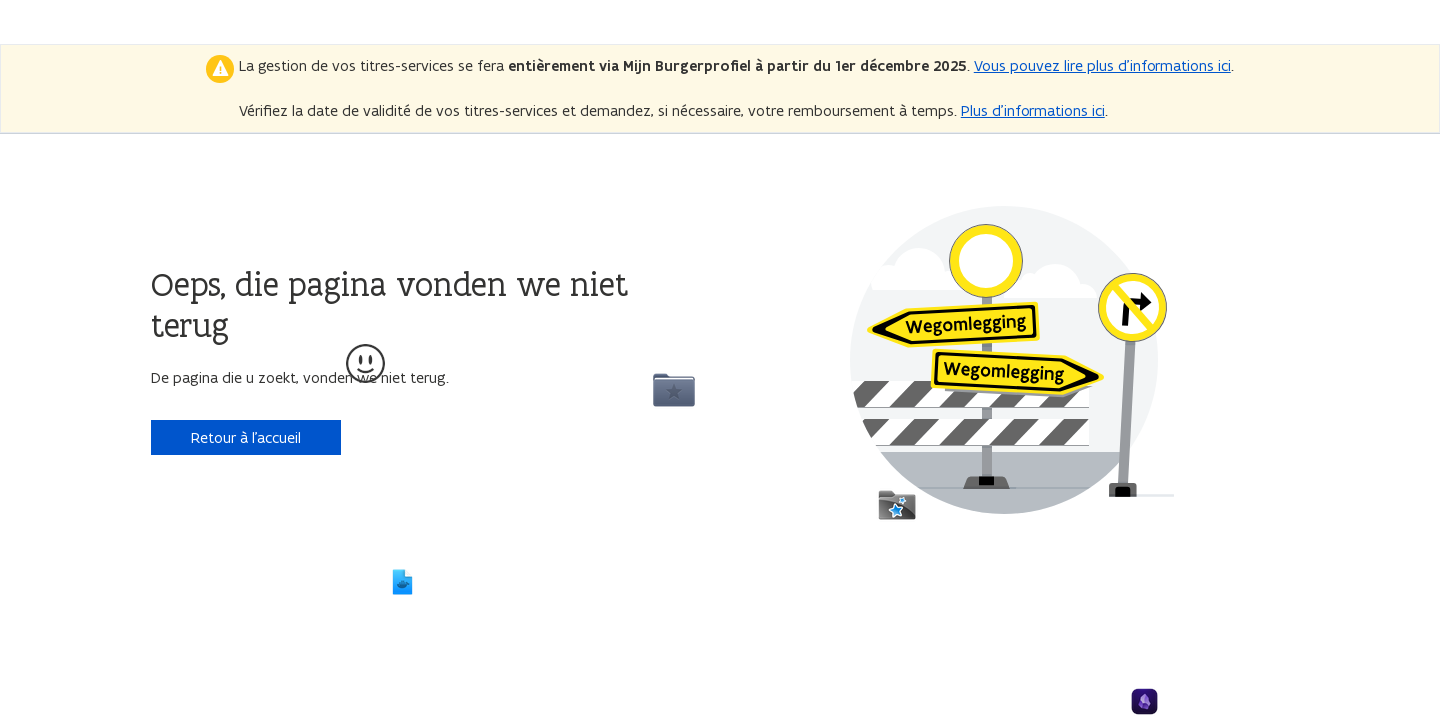 This screenshot has width=1440, height=720. I want to click on open obsidian note-taking app, so click(1144, 701).